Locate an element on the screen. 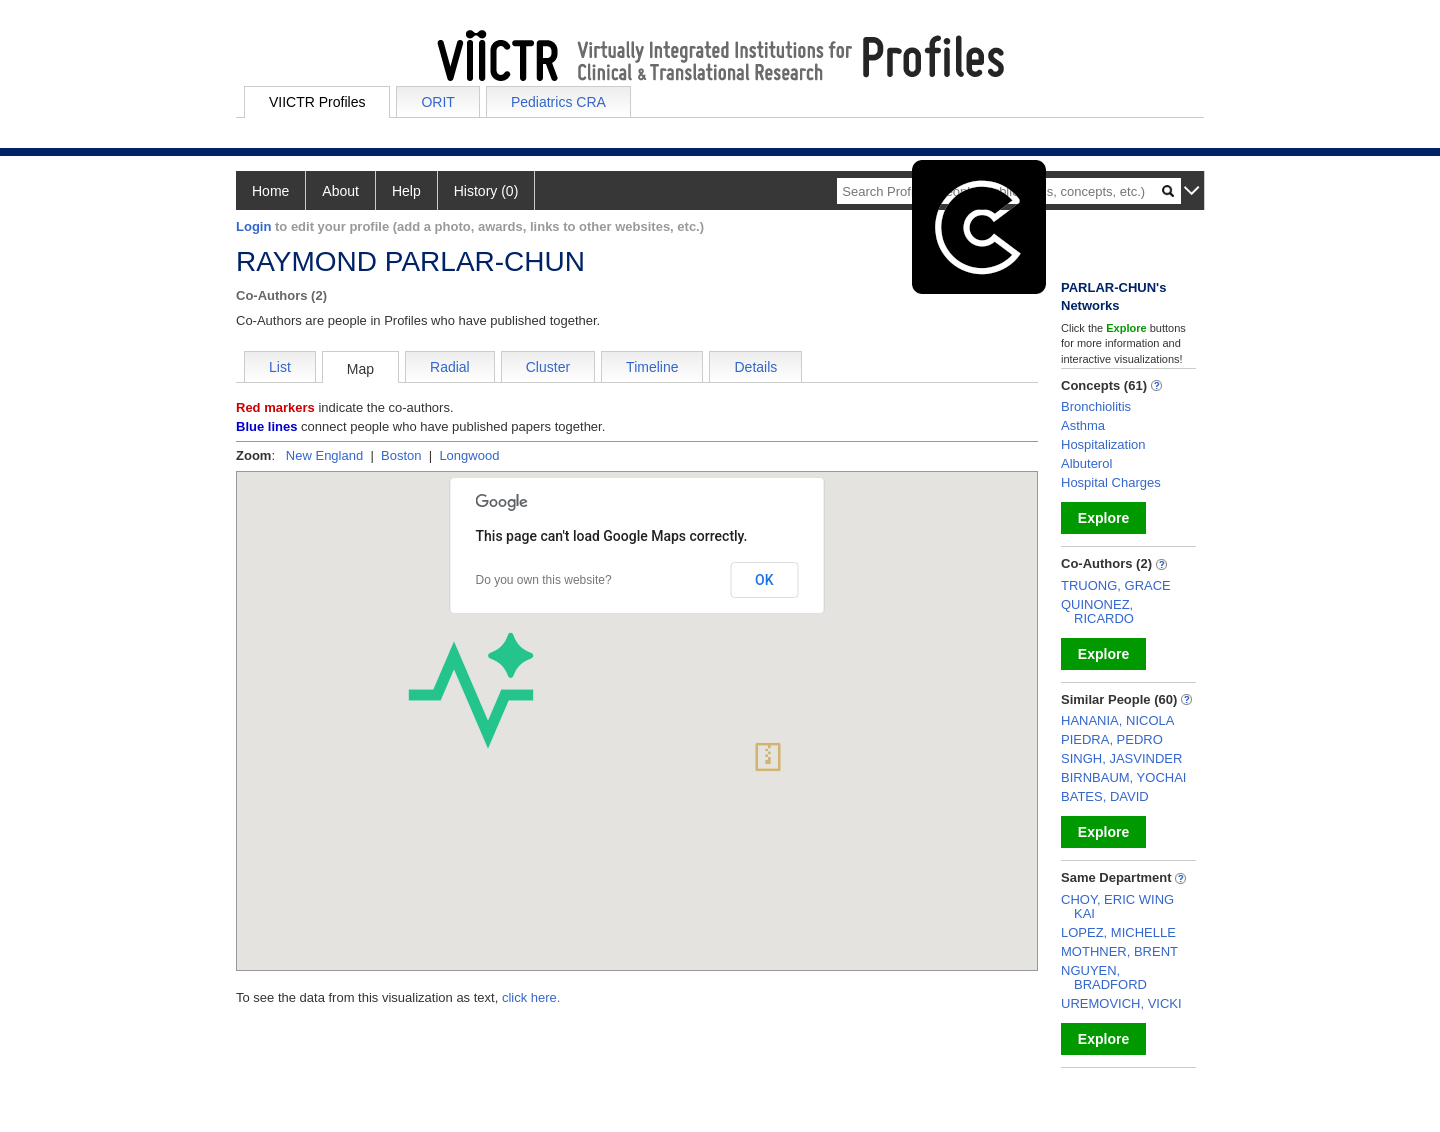 The image size is (1440, 1132). cheerio library logo is located at coordinates (979, 227).